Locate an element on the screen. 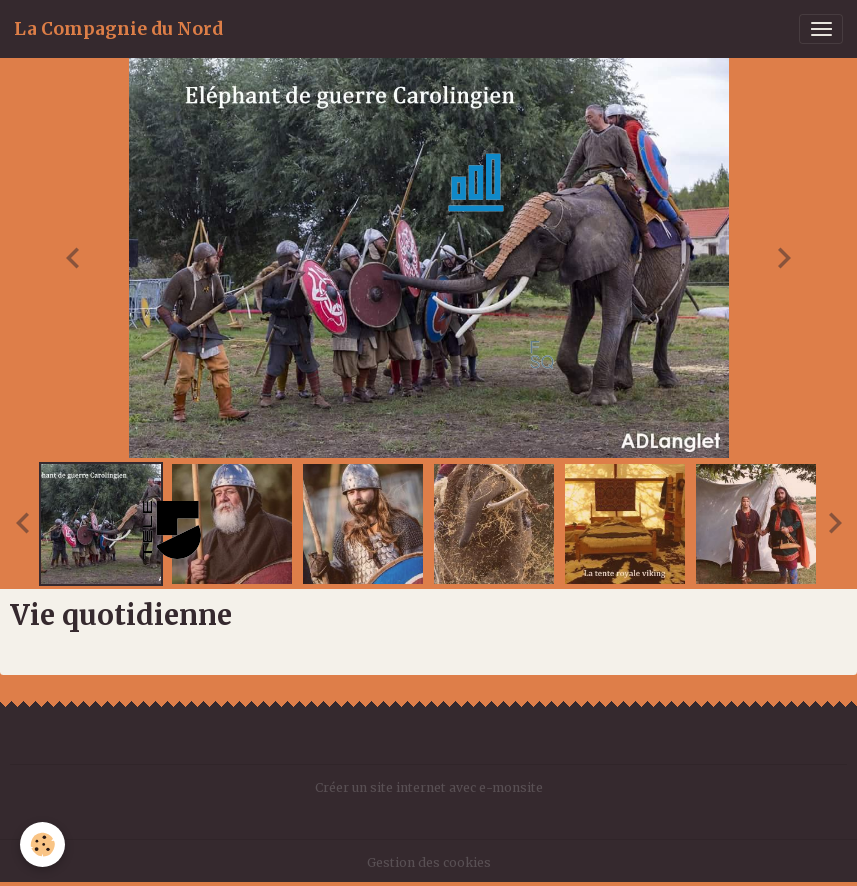 This screenshot has width=857, height=886. open foursquare app is located at coordinates (542, 355).